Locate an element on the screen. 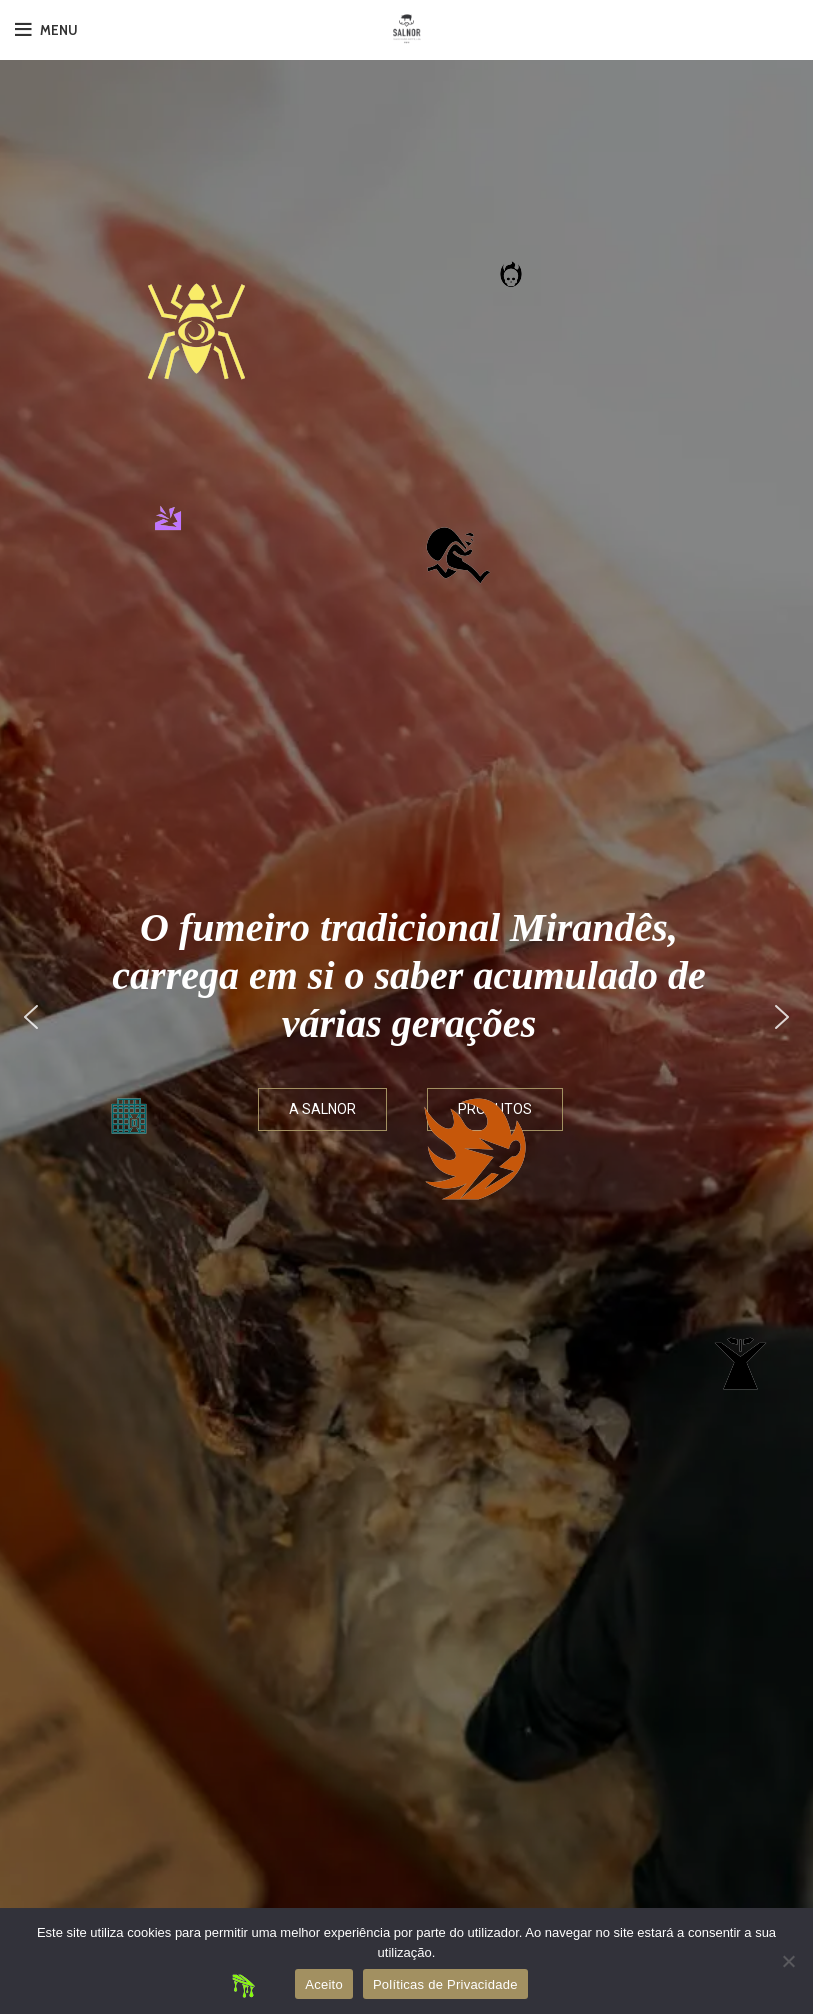  activate speed boost or sprint ability is located at coordinates (474, 1148).